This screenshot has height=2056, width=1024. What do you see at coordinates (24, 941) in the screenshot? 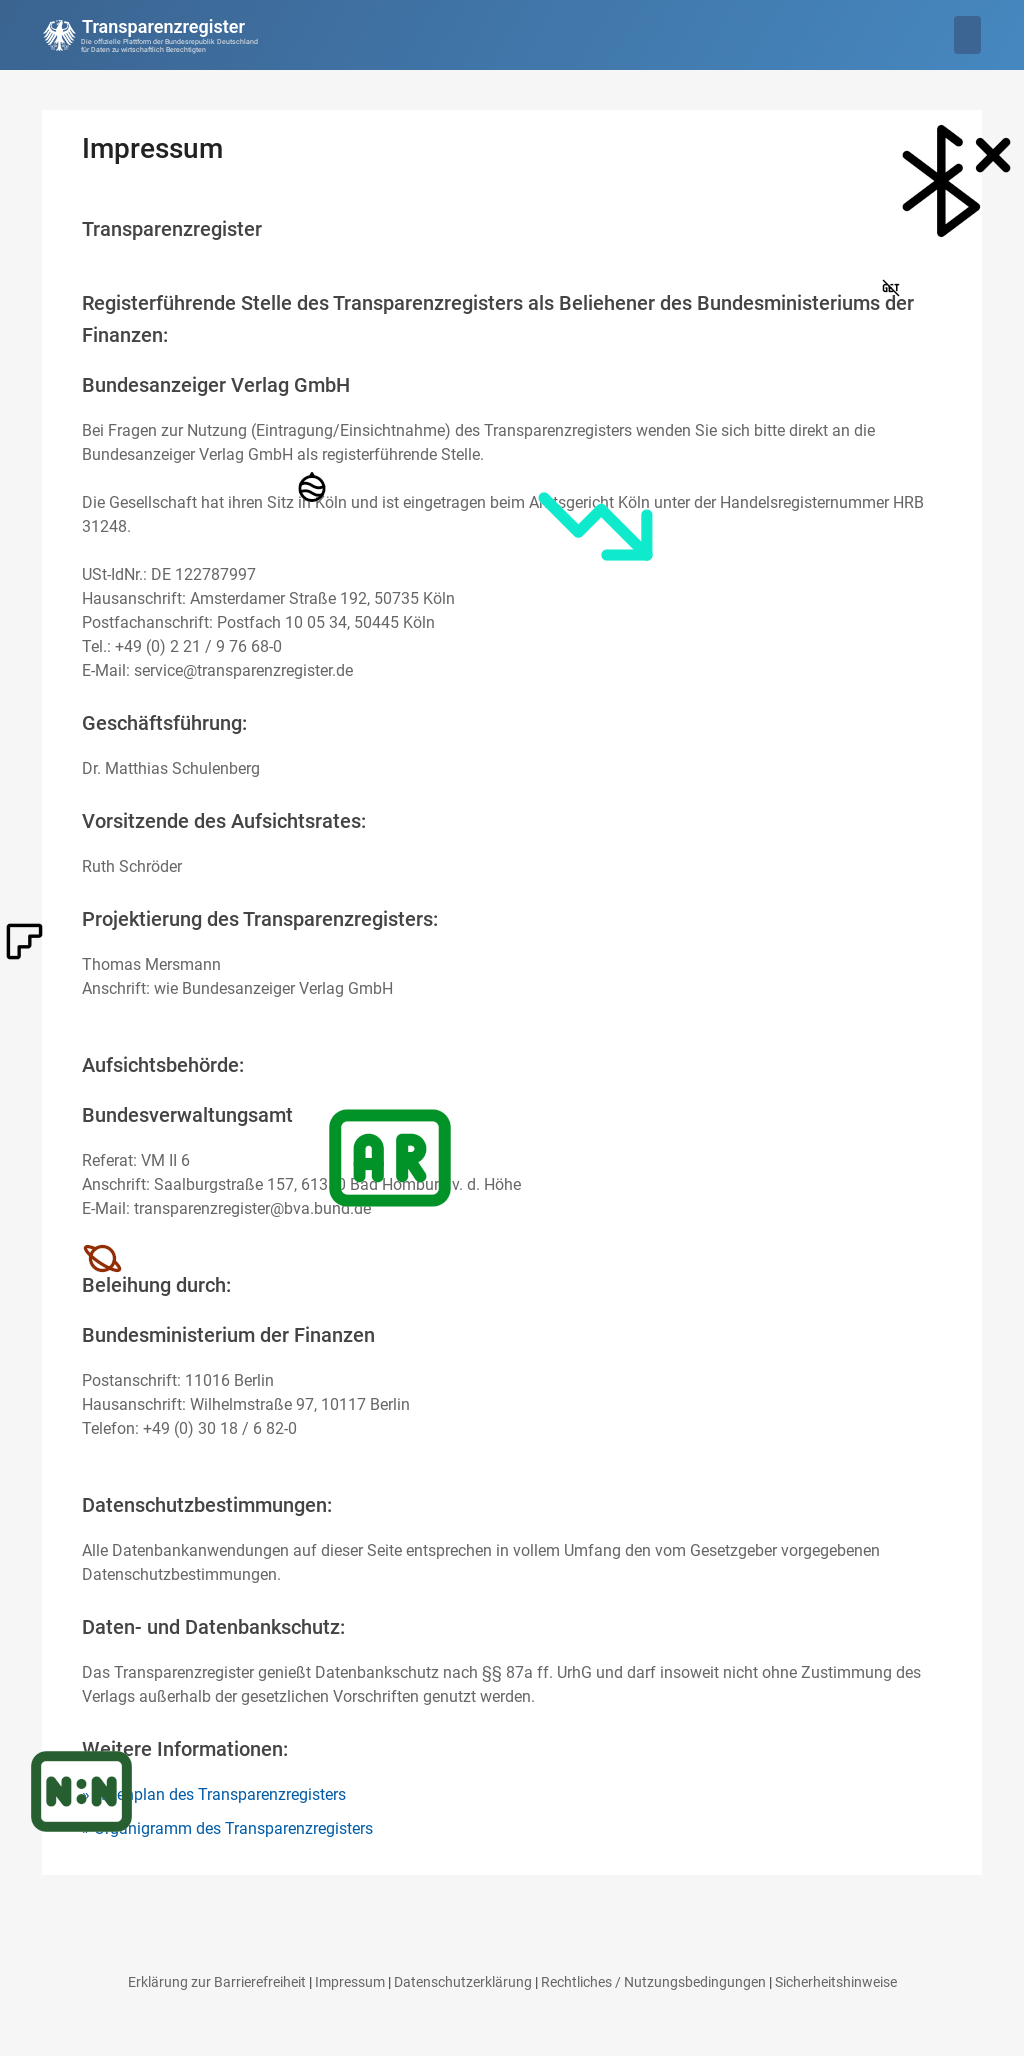
I see `open Flipboard app` at bounding box center [24, 941].